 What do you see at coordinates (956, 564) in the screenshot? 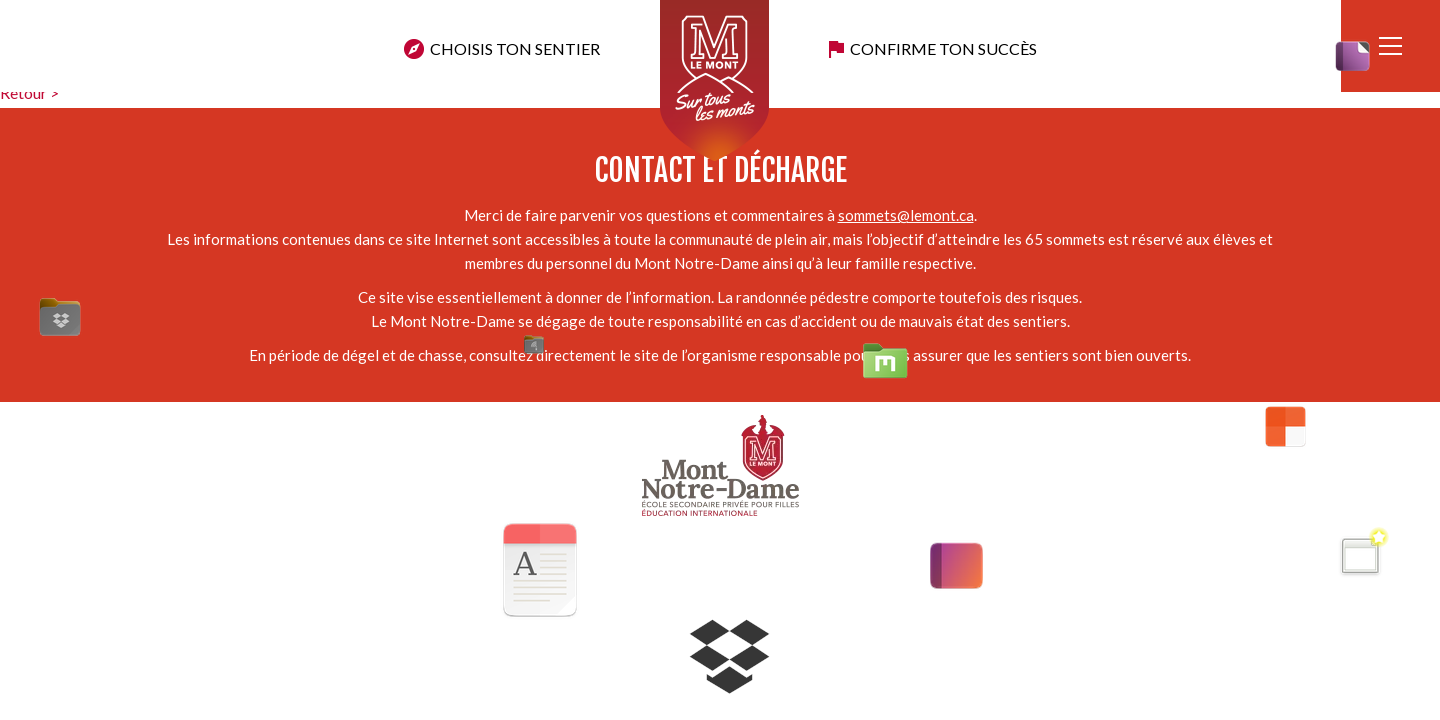
I see `access the desktop folder` at bounding box center [956, 564].